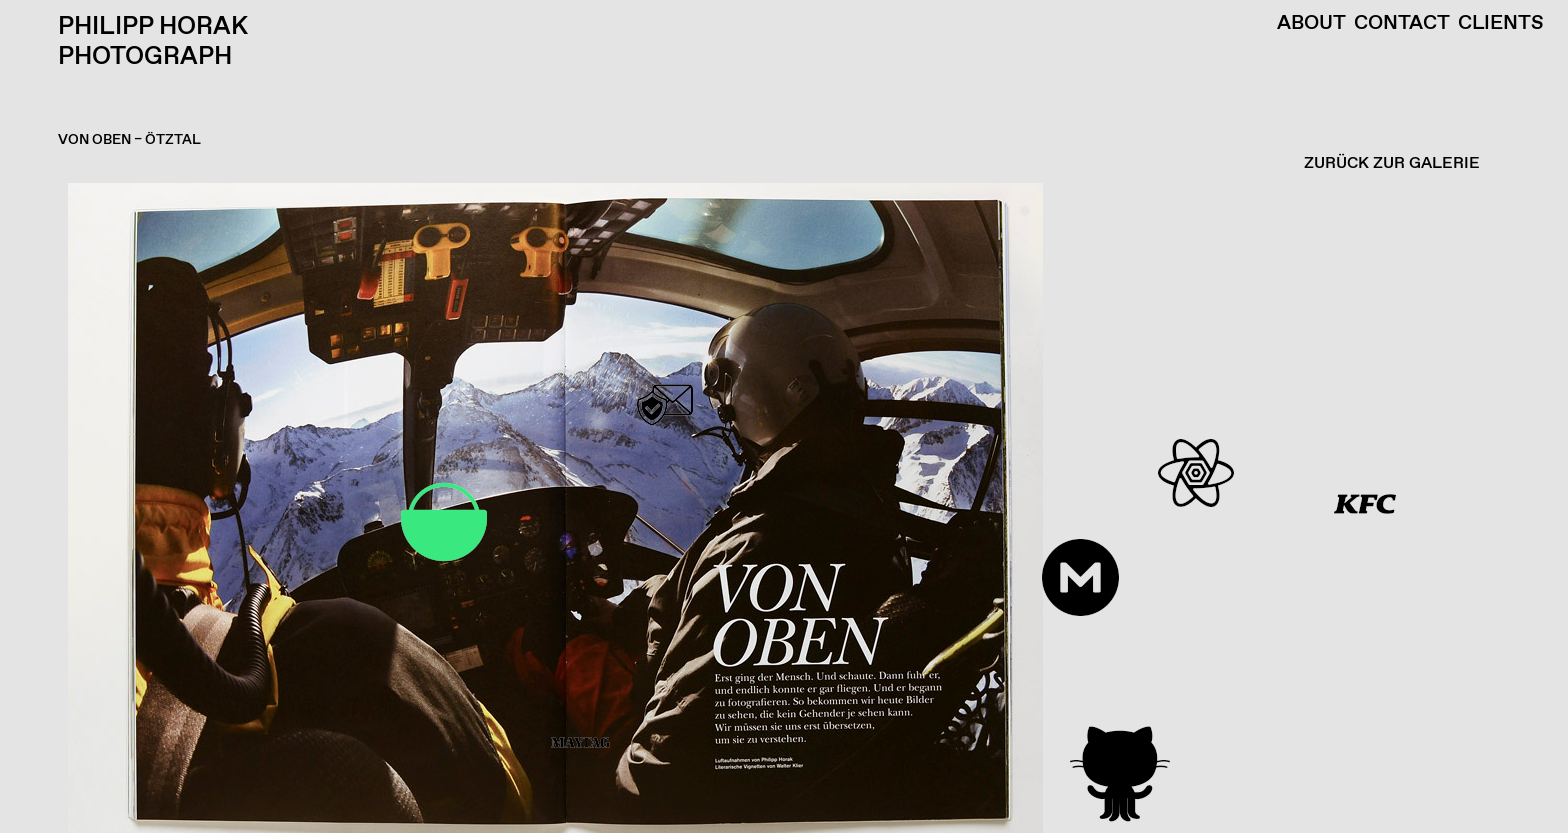 This screenshot has height=833, width=1568. Describe the element at coordinates (580, 742) in the screenshot. I see `maytag brand logo` at that location.